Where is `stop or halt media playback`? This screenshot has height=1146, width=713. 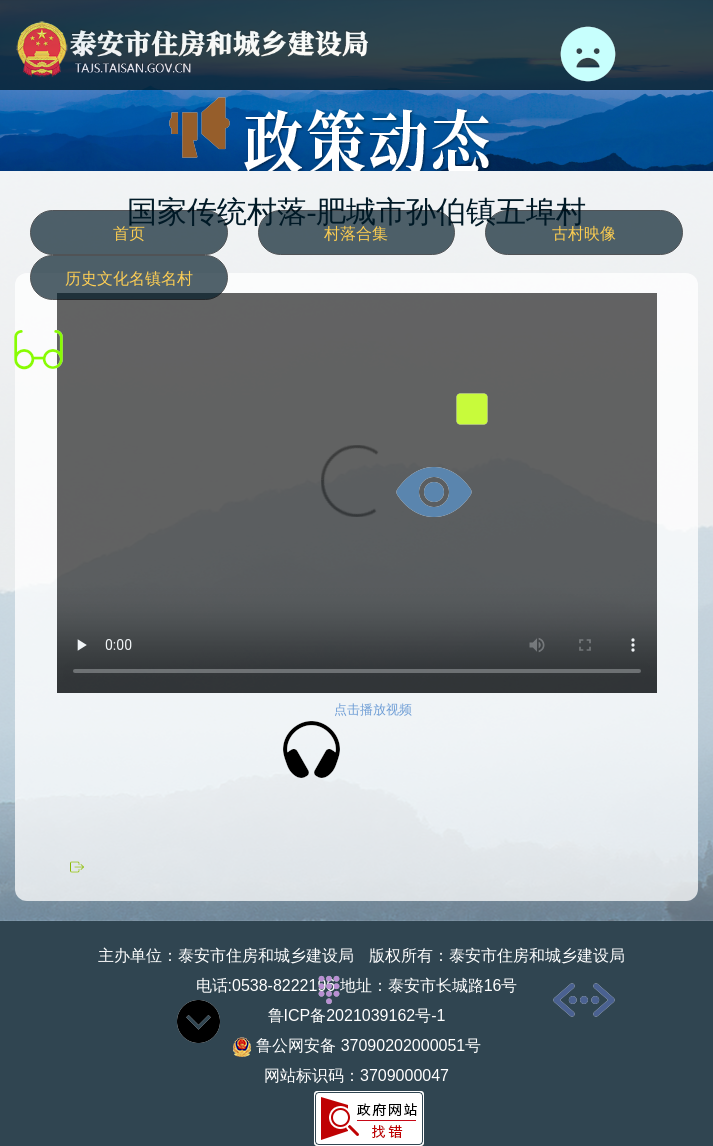
stop or halt media playback is located at coordinates (472, 409).